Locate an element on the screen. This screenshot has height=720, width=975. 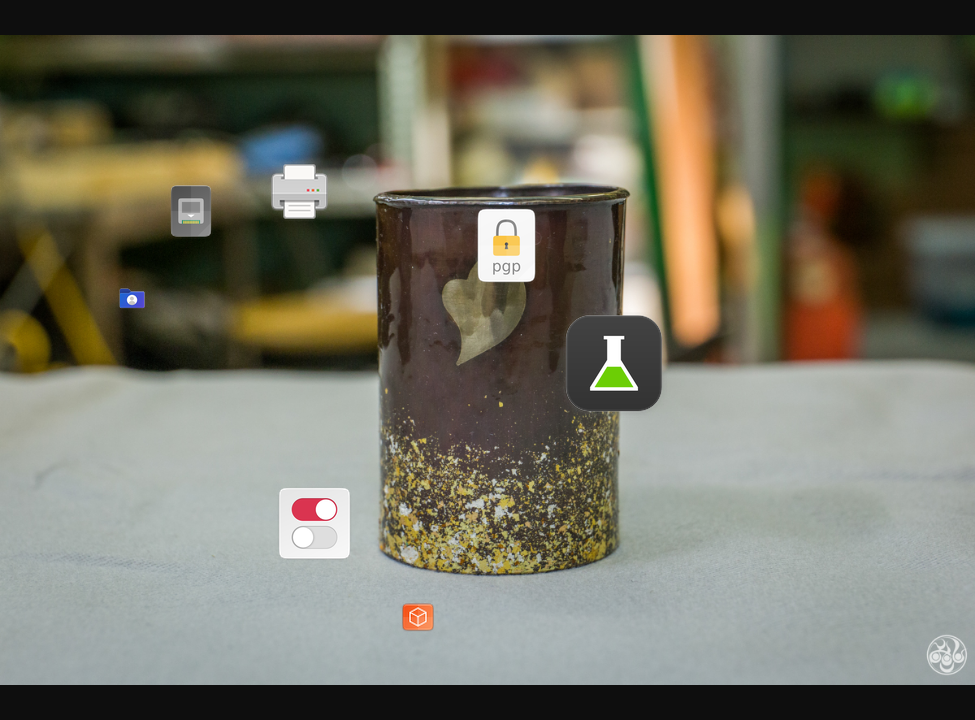
a pgp-encrypted file is located at coordinates (506, 245).